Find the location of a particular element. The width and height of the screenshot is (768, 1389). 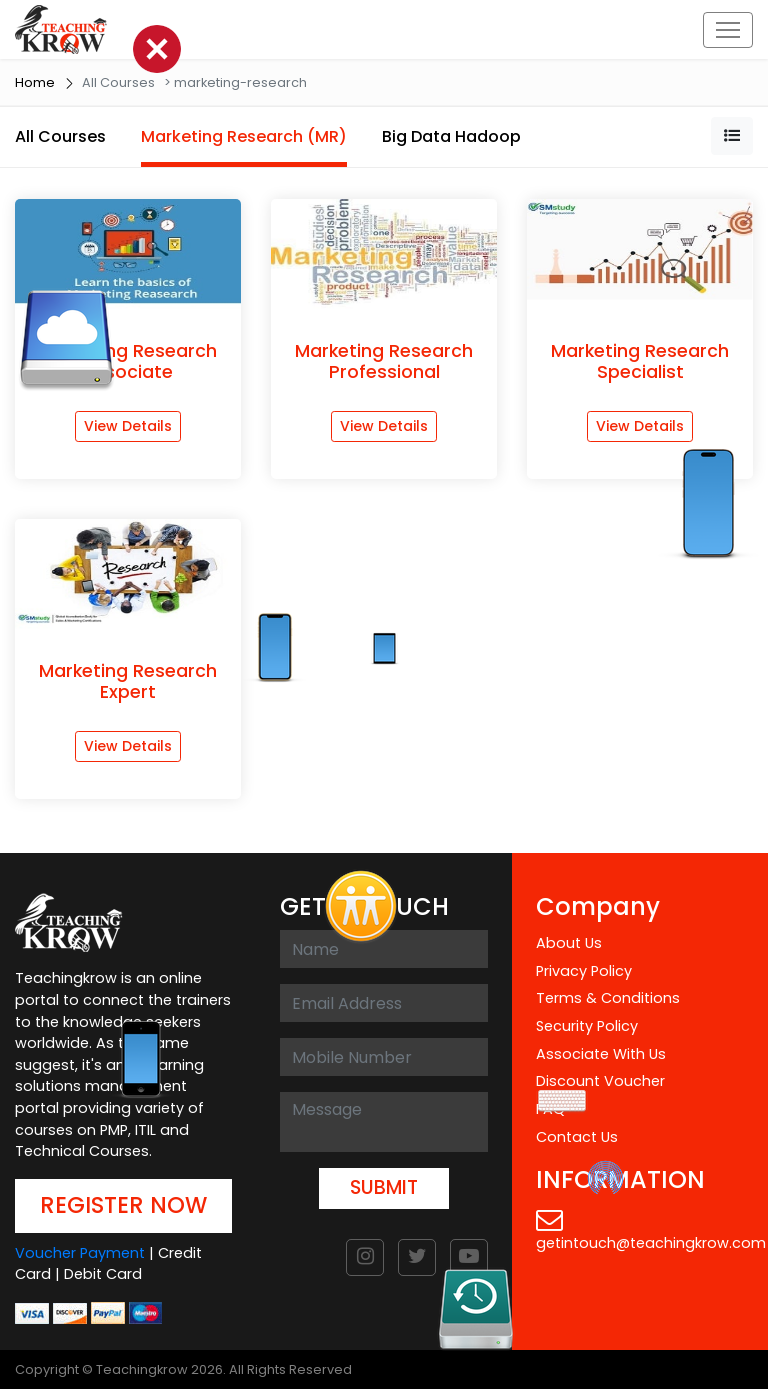

iPod touch device icon is located at coordinates (141, 1058).